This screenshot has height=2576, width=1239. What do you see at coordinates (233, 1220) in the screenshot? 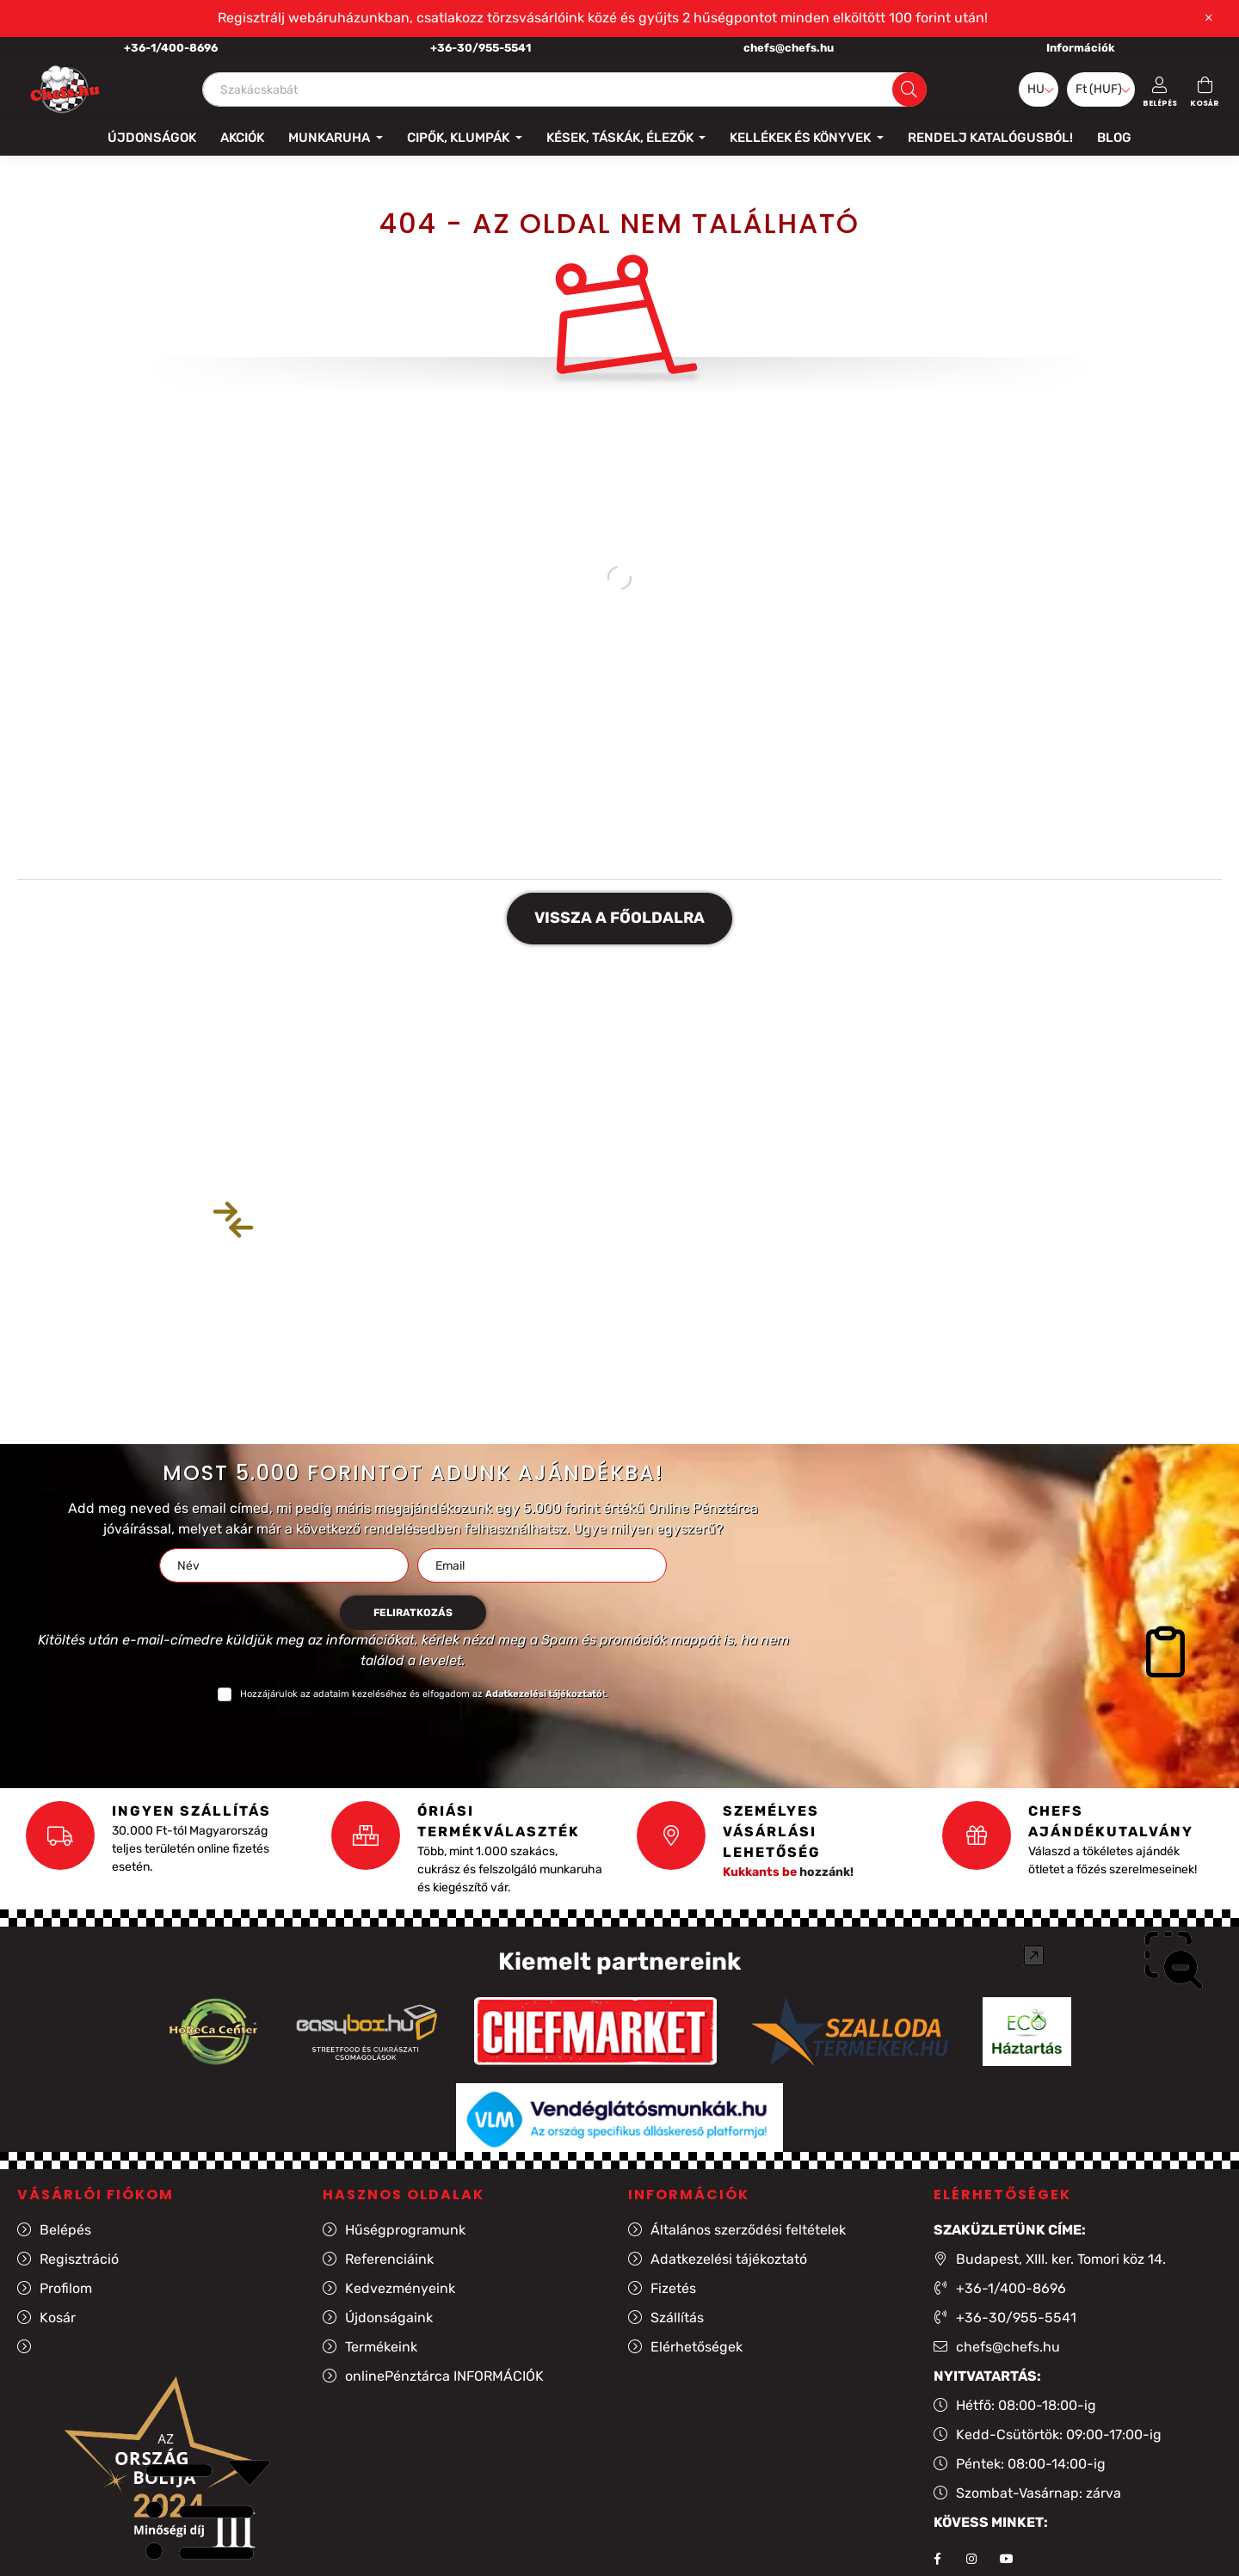
I see `compare or show differences between items` at bounding box center [233, 1220].